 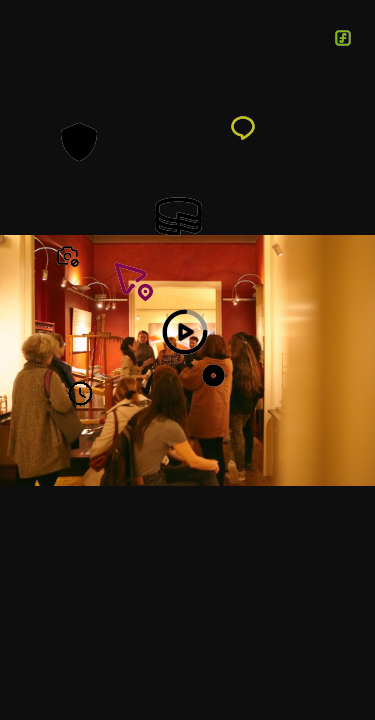 What do you see at coordinates (343, 38) in the screenshot?
I see `access function or formula editor` at bounding box center [343, 38].